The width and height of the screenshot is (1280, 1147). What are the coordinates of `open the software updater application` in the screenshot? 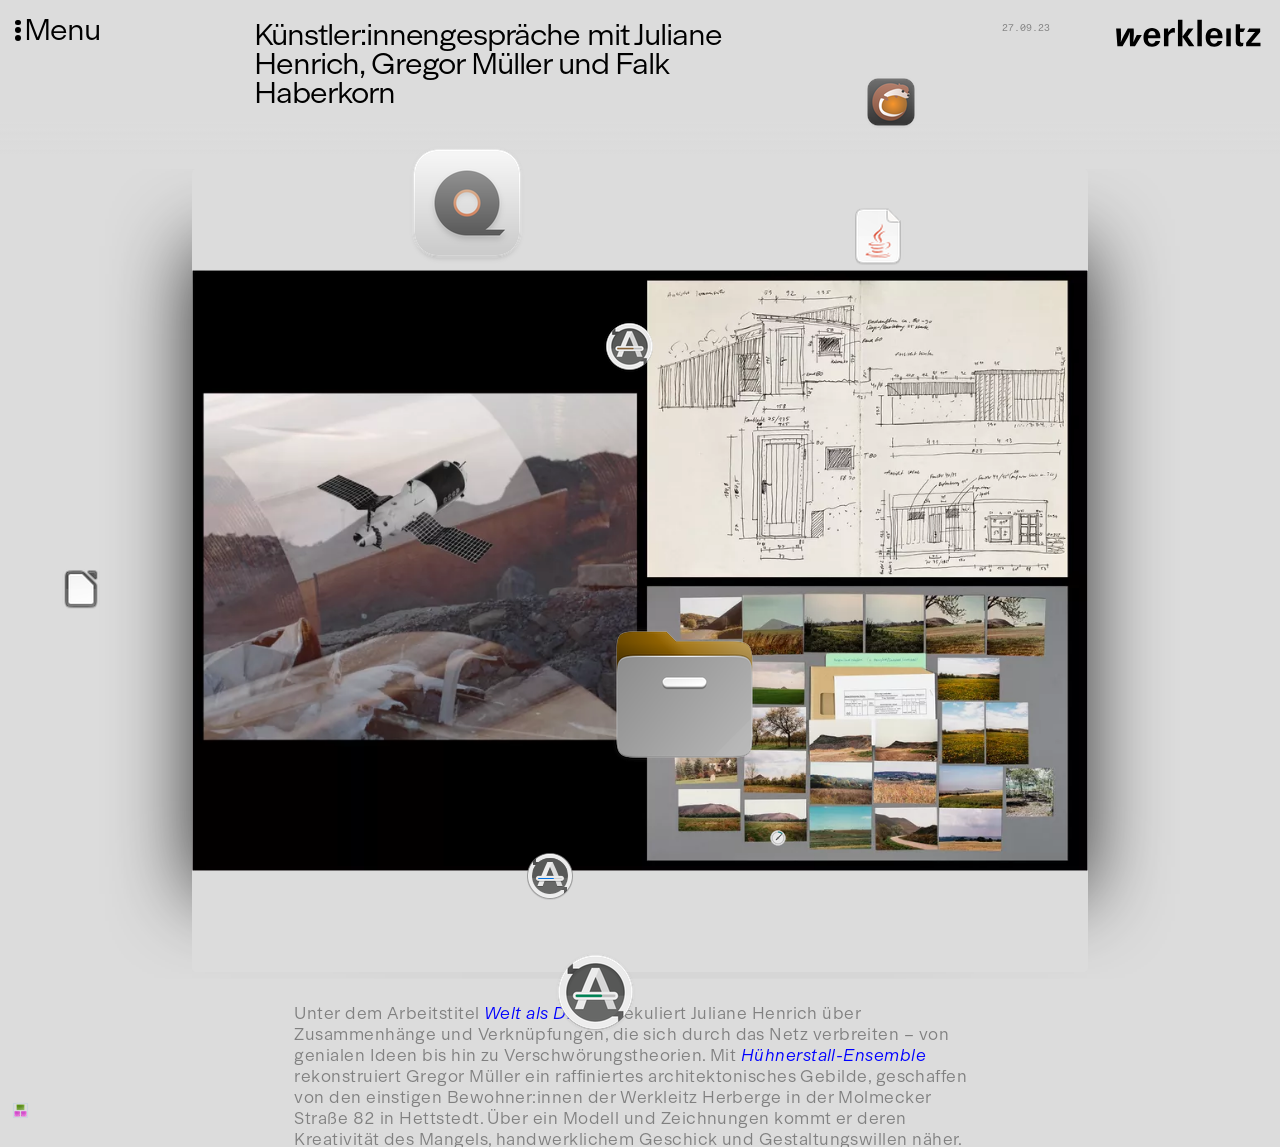 It's located at (550, 876).